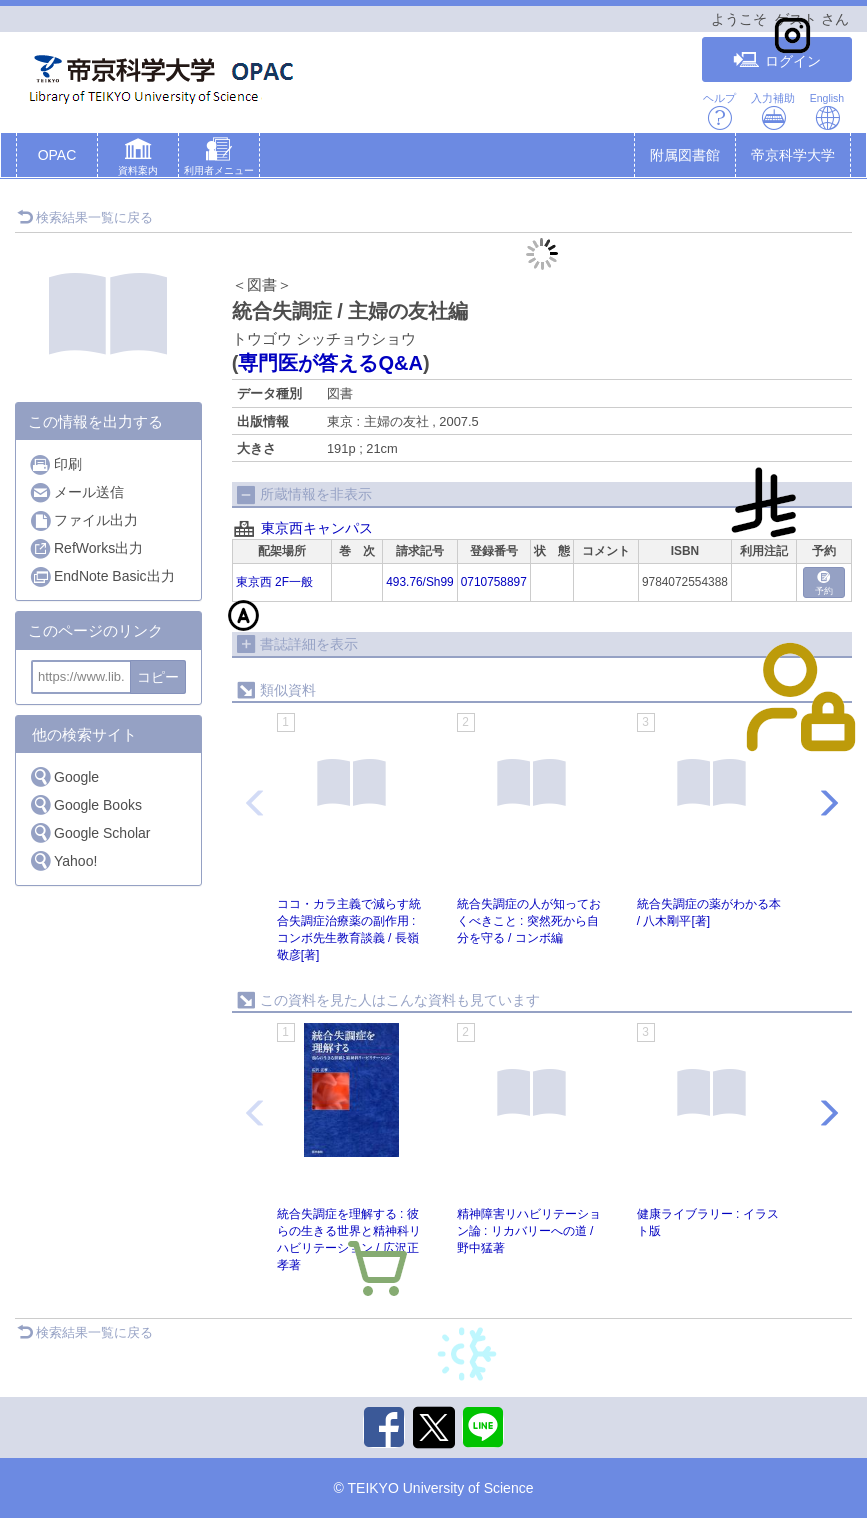 The image size is (867, 1518). Describe the element at coordinates (467, 1354) in the screenshot. I see `toggle between hot and cold temperature settings` at that location.